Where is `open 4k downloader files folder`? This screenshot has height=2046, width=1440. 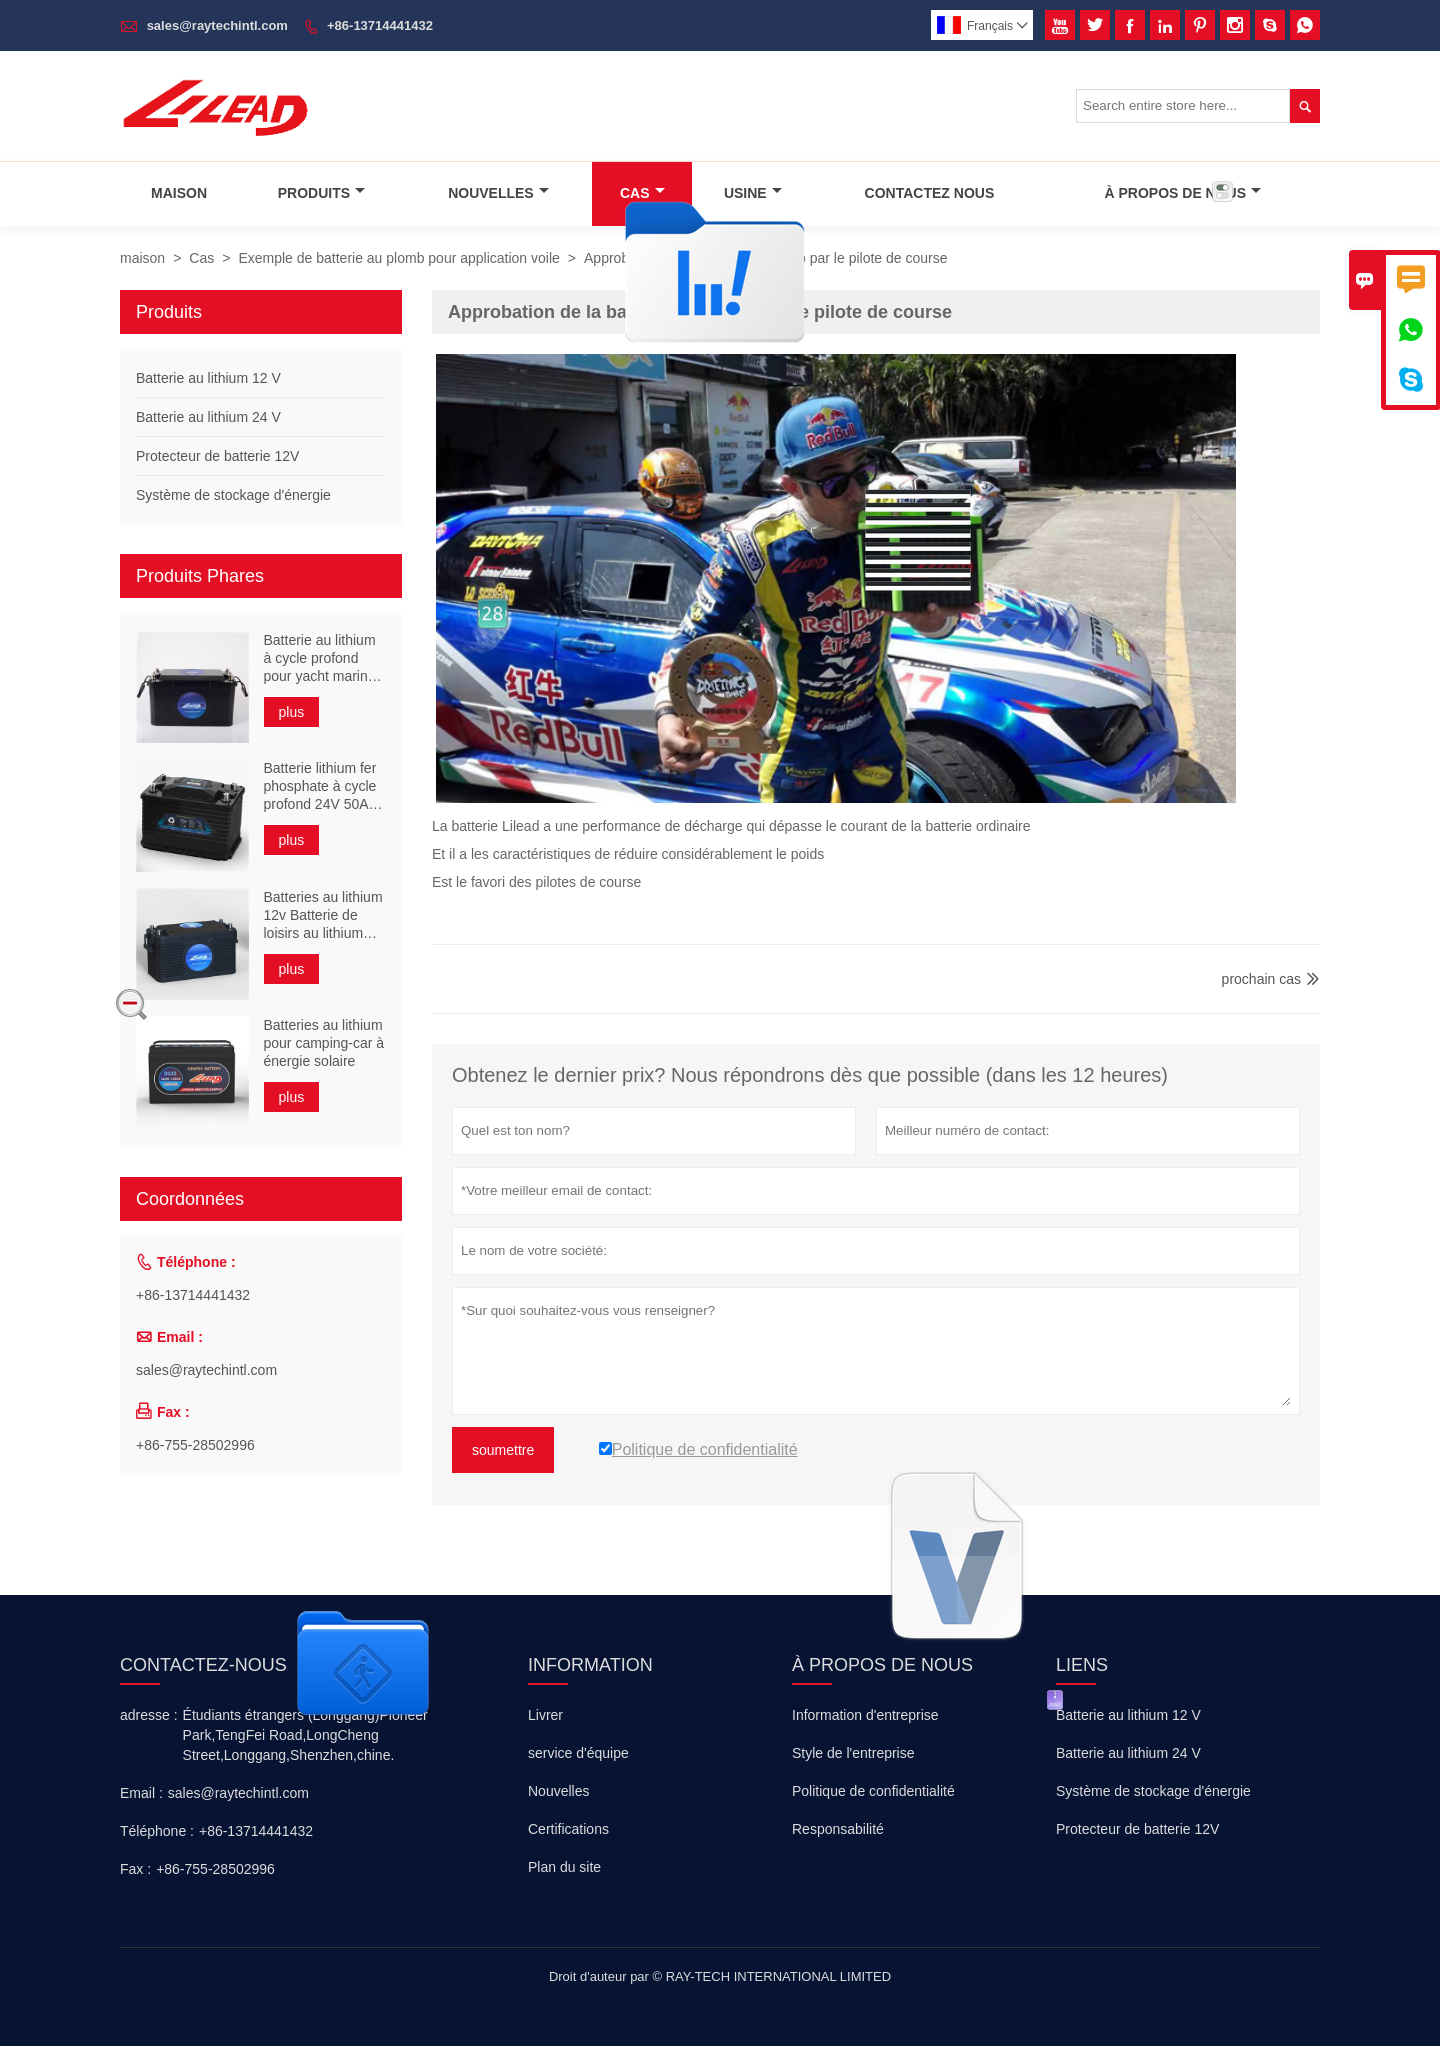 open 4k downloader files folder is located at coordinates (714, 277).